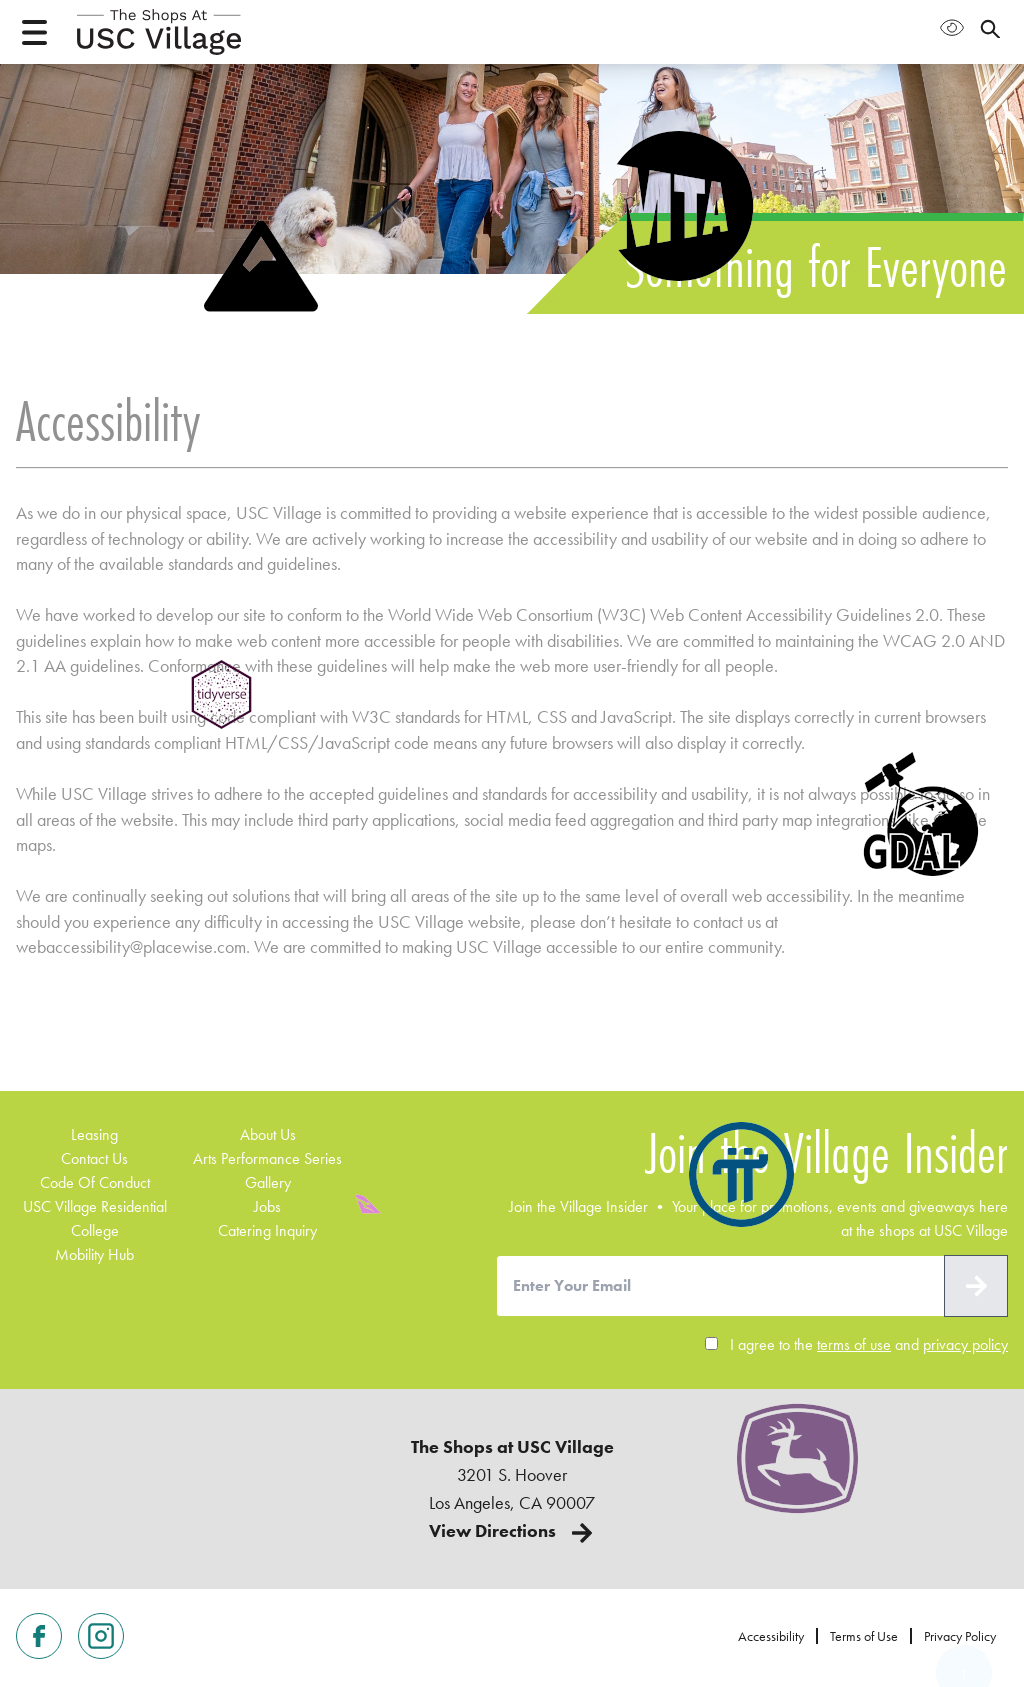 The image size is (1024, 1687). What do you see at coordinates (741, 1174) in the screenshot?
I see `pi network cryptocurrency logo` at bounding box center [741, 1174].